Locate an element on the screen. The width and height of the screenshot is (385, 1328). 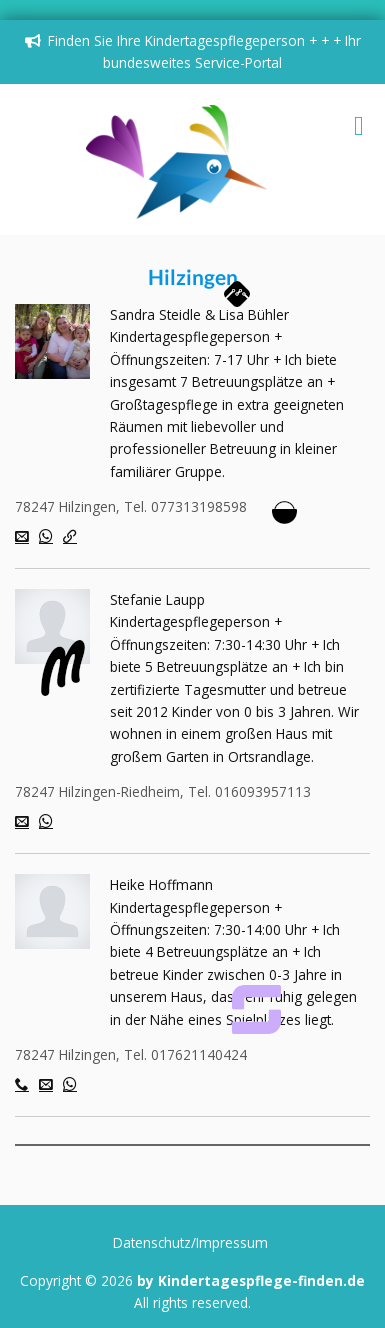
umami analytics platform logo is located at coordinates (284, 512).